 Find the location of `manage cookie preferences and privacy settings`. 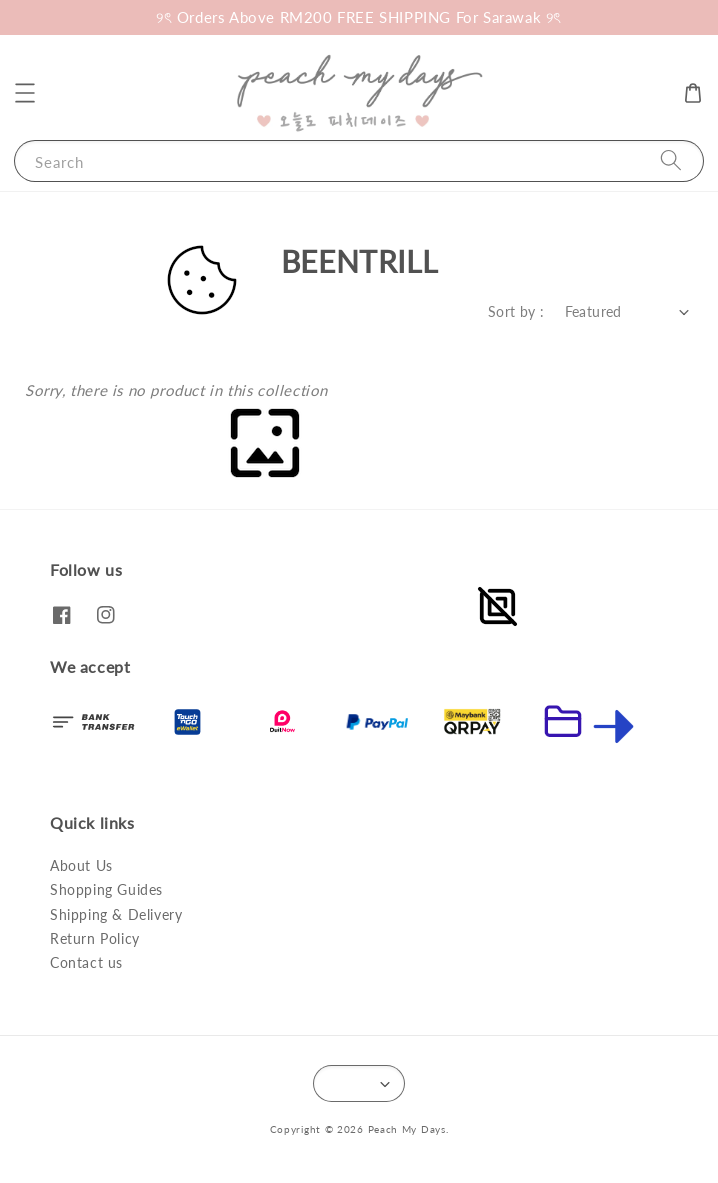

manage cookie preferences and privacy settings is located at coordinates (202, 280).